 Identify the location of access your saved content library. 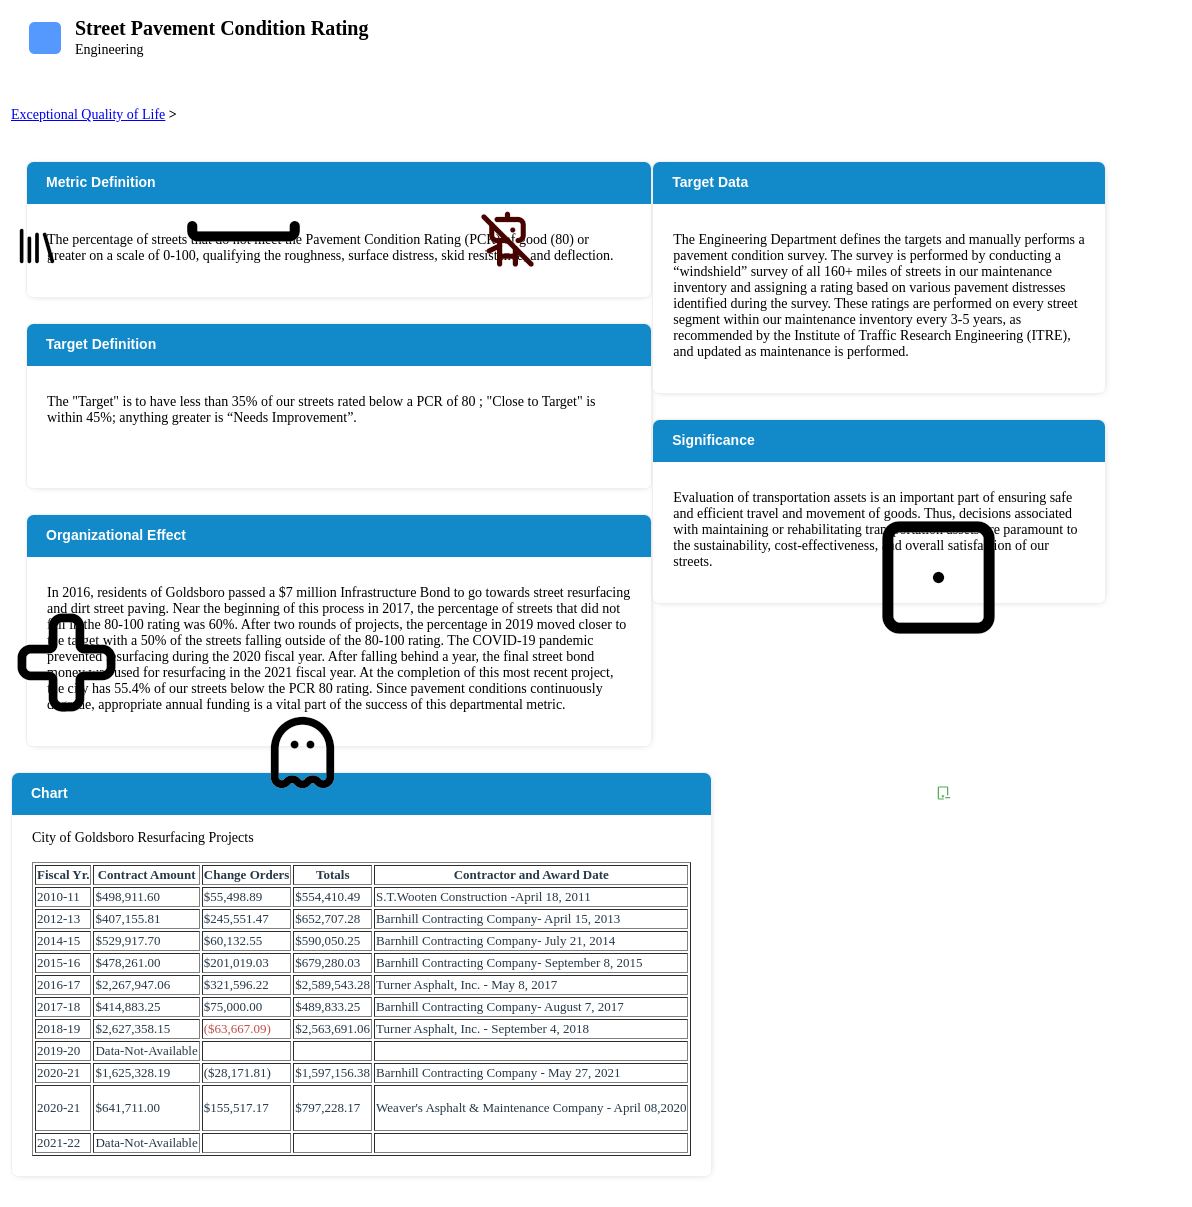
(37, 246).